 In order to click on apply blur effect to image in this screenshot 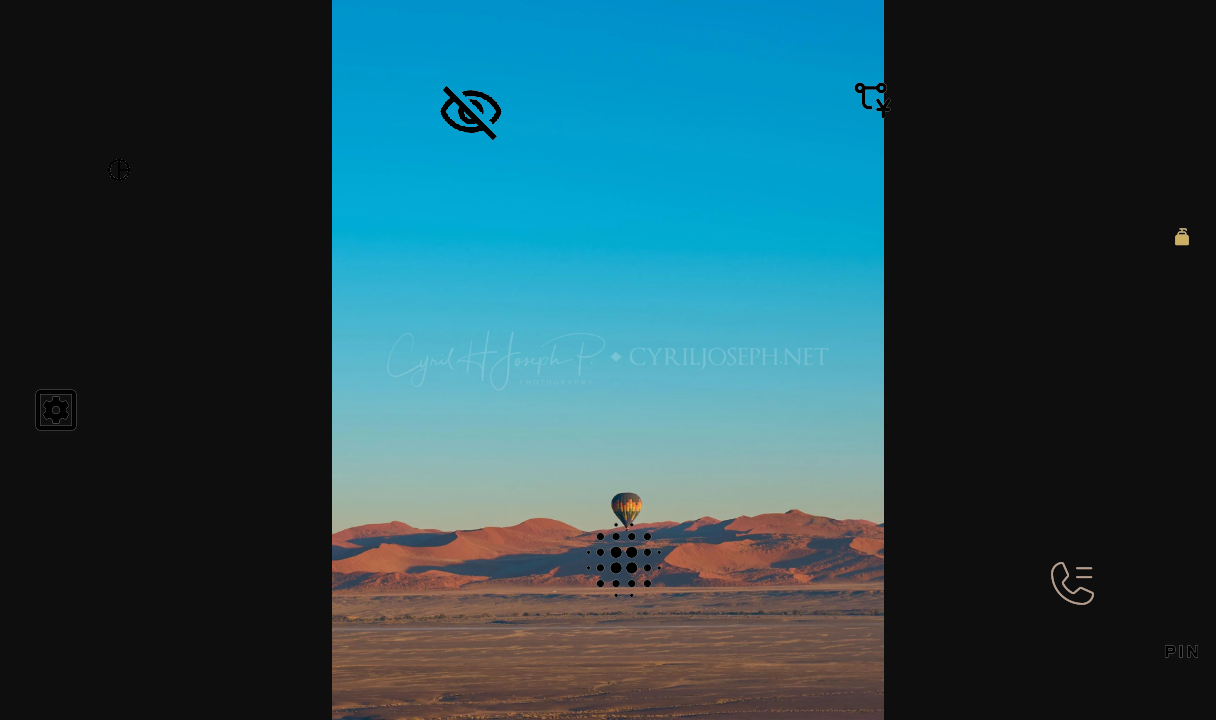, I will do `click(624, 560)`.